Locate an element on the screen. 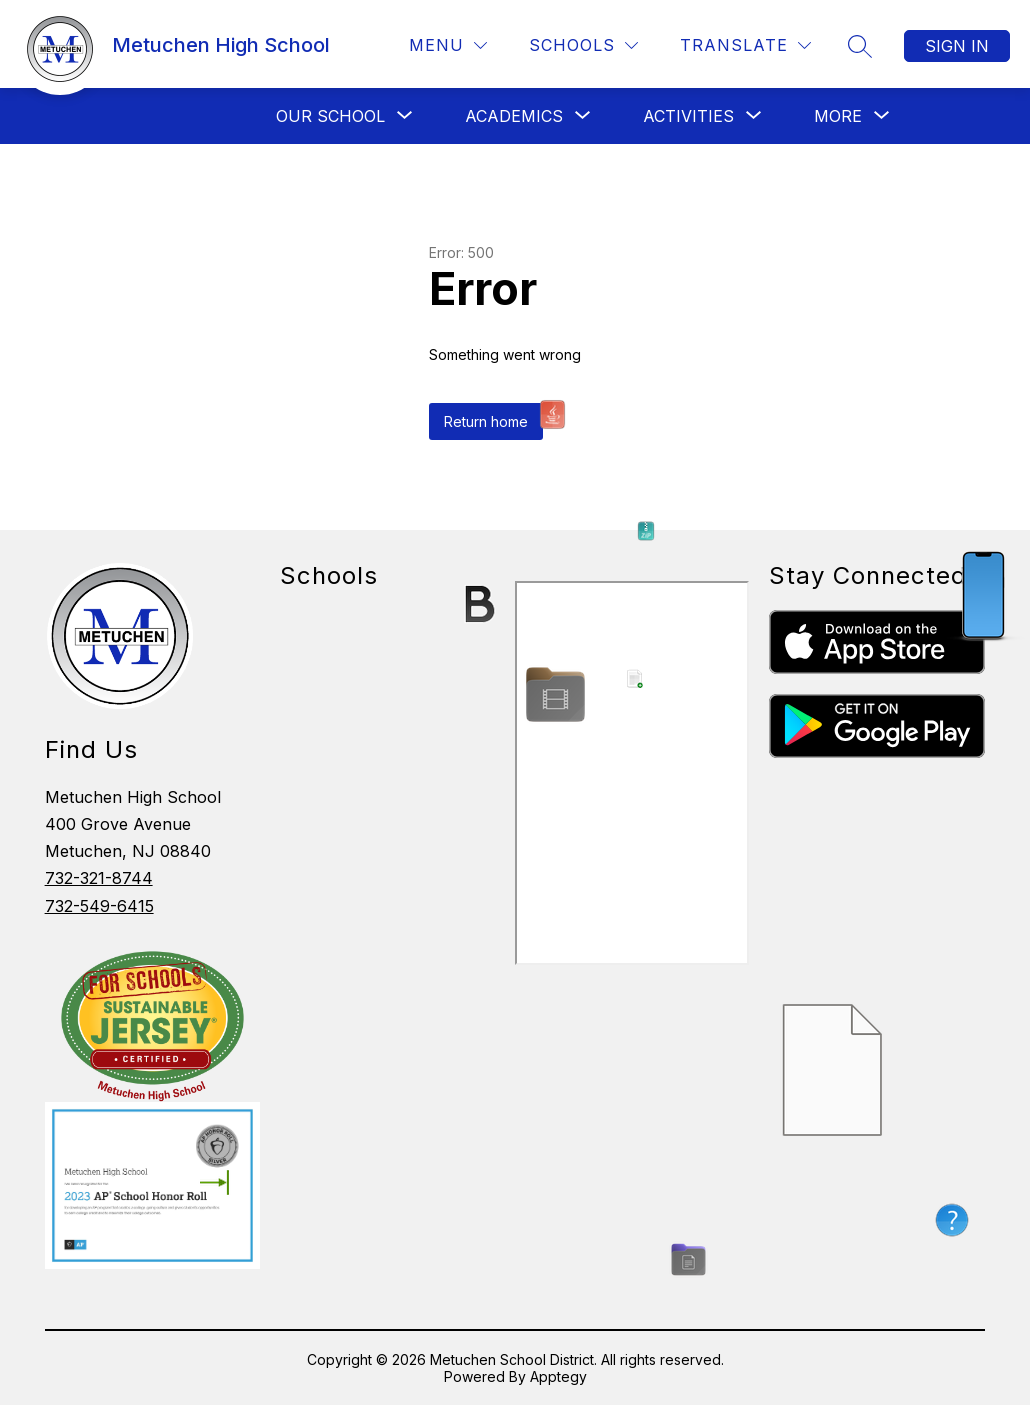  a java archive (.jar) file is located at coordinates (552, 414).